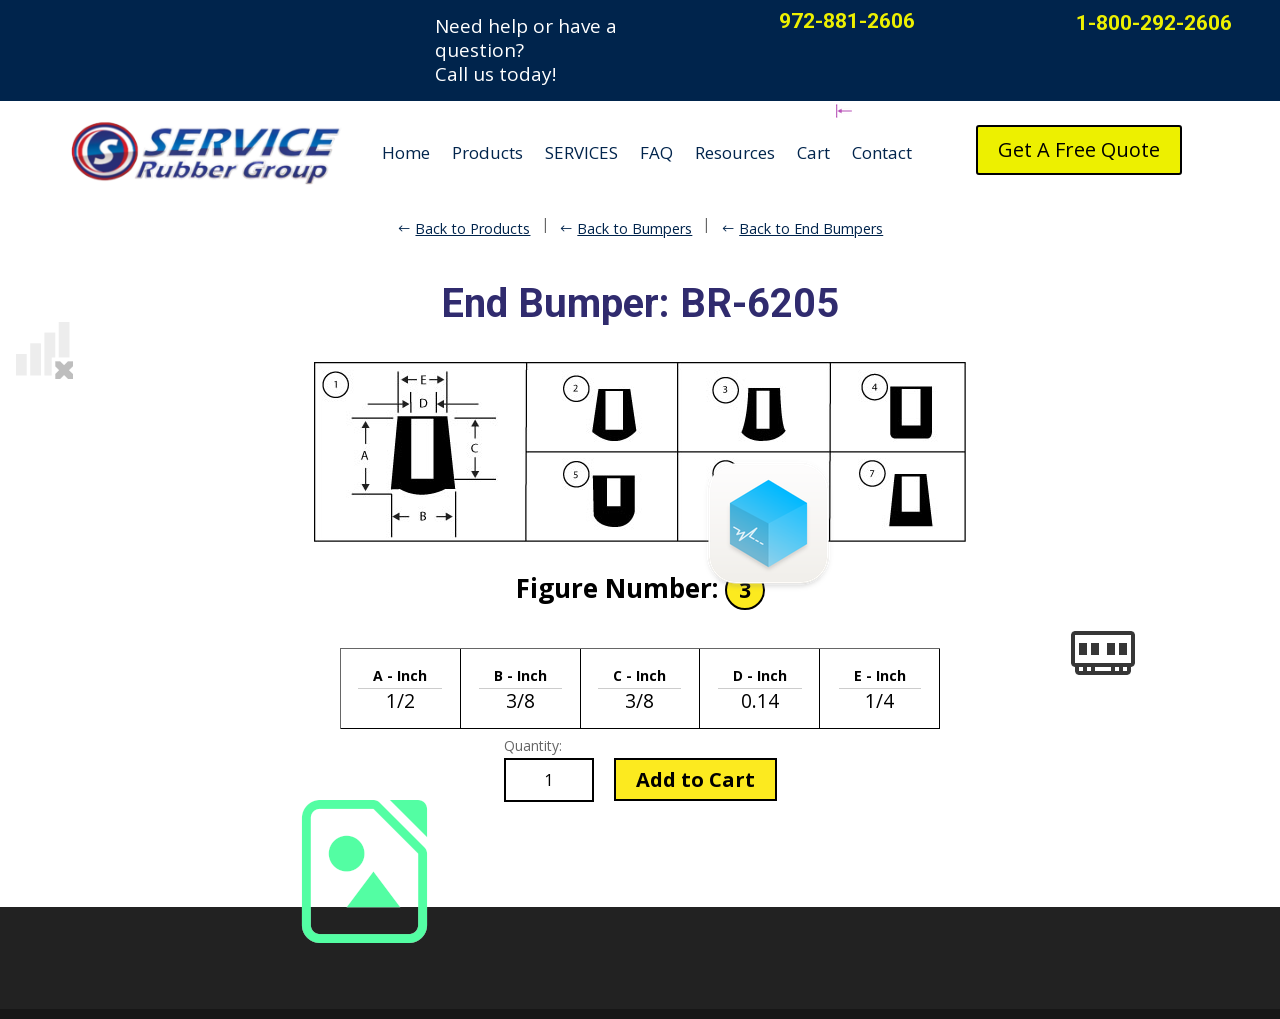 The height and width of the screenshot is (1019, 1280). What do you see at coordinates (364, 871) in the screenshot?
I see `open libreoffice draw application` at bounding box center [364, 871].